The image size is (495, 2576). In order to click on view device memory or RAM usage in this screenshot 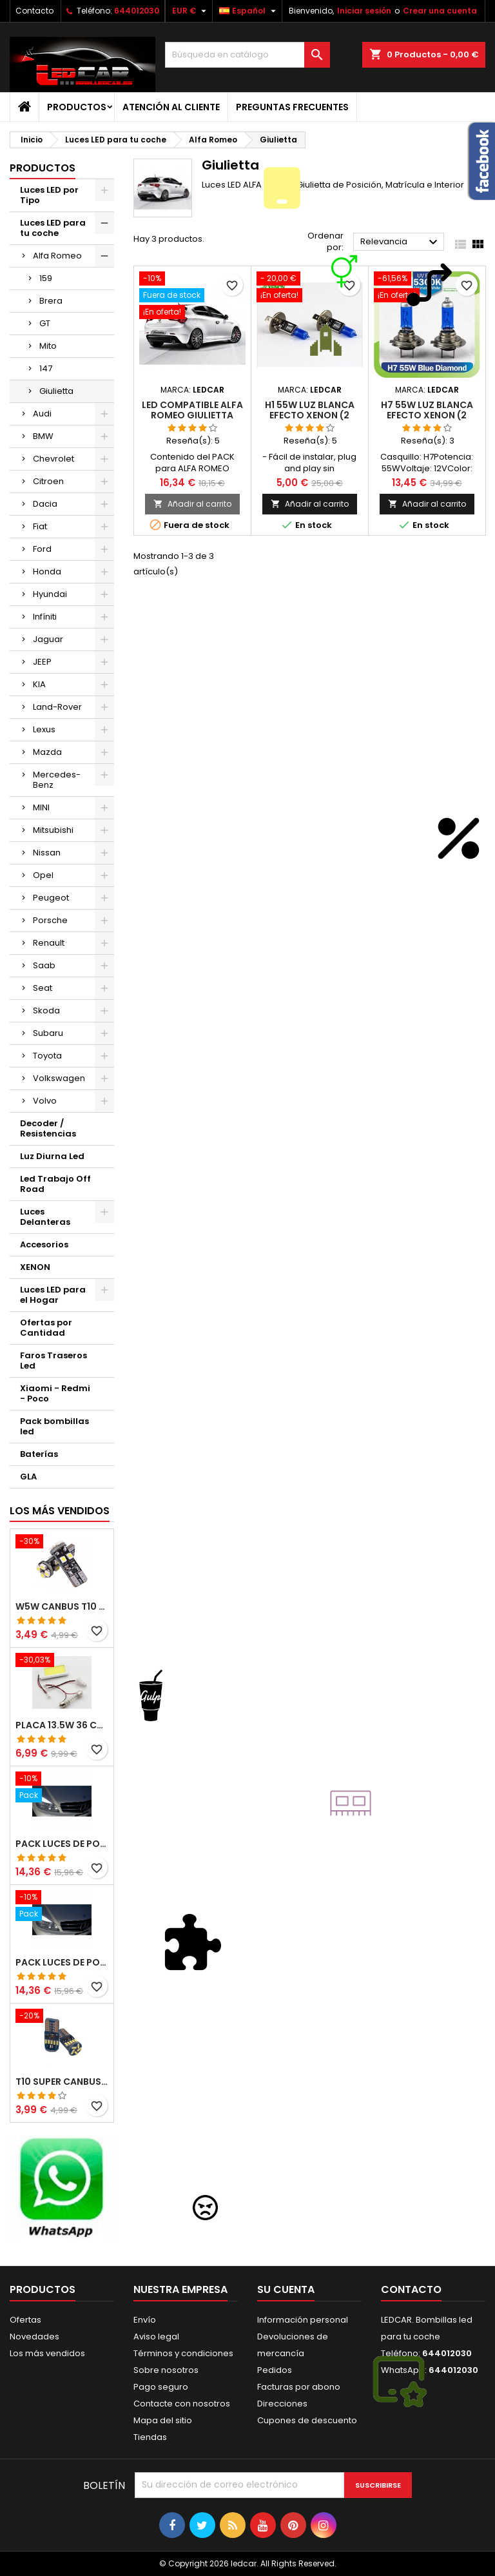, I will do `click(351, 1802)`.